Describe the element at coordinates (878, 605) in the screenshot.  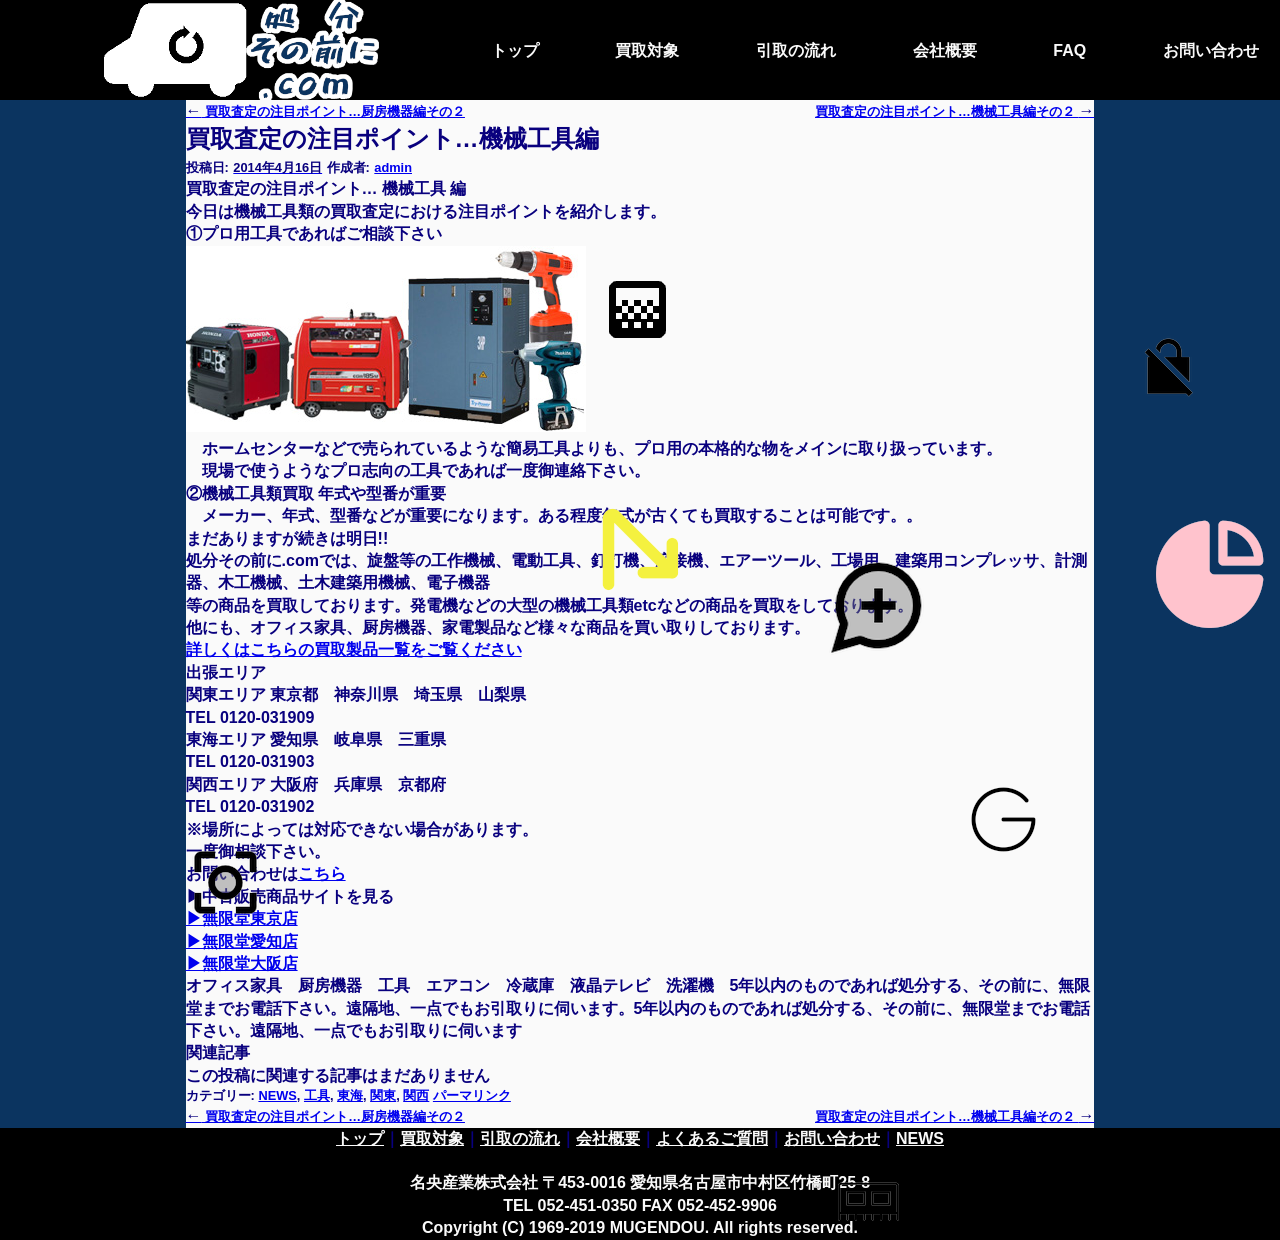
I see `add a comment or review to a map location` at that location.